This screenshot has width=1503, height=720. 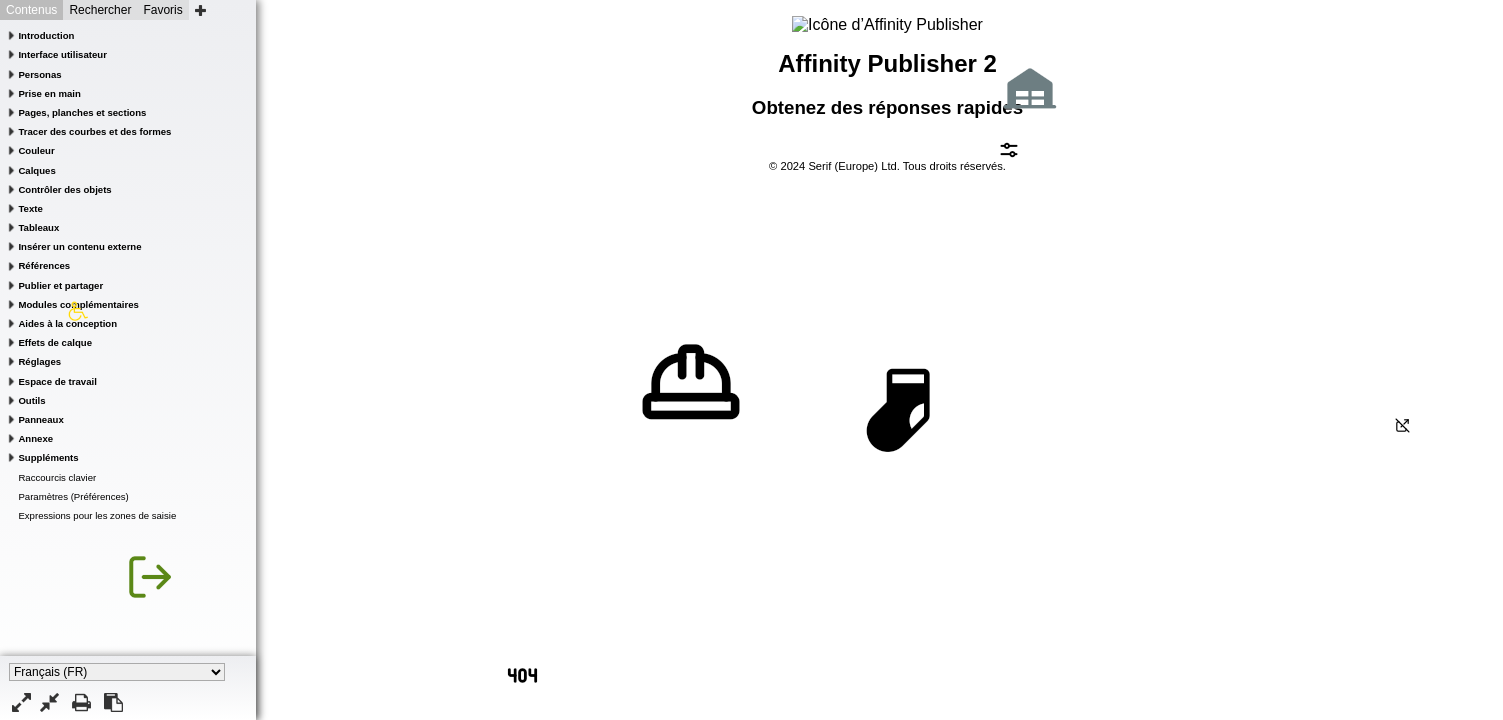 What do you see at coordinates (1030, 91) in the screenshot?
I see `access garage or parking settings` at bounding box center [1030, 91].